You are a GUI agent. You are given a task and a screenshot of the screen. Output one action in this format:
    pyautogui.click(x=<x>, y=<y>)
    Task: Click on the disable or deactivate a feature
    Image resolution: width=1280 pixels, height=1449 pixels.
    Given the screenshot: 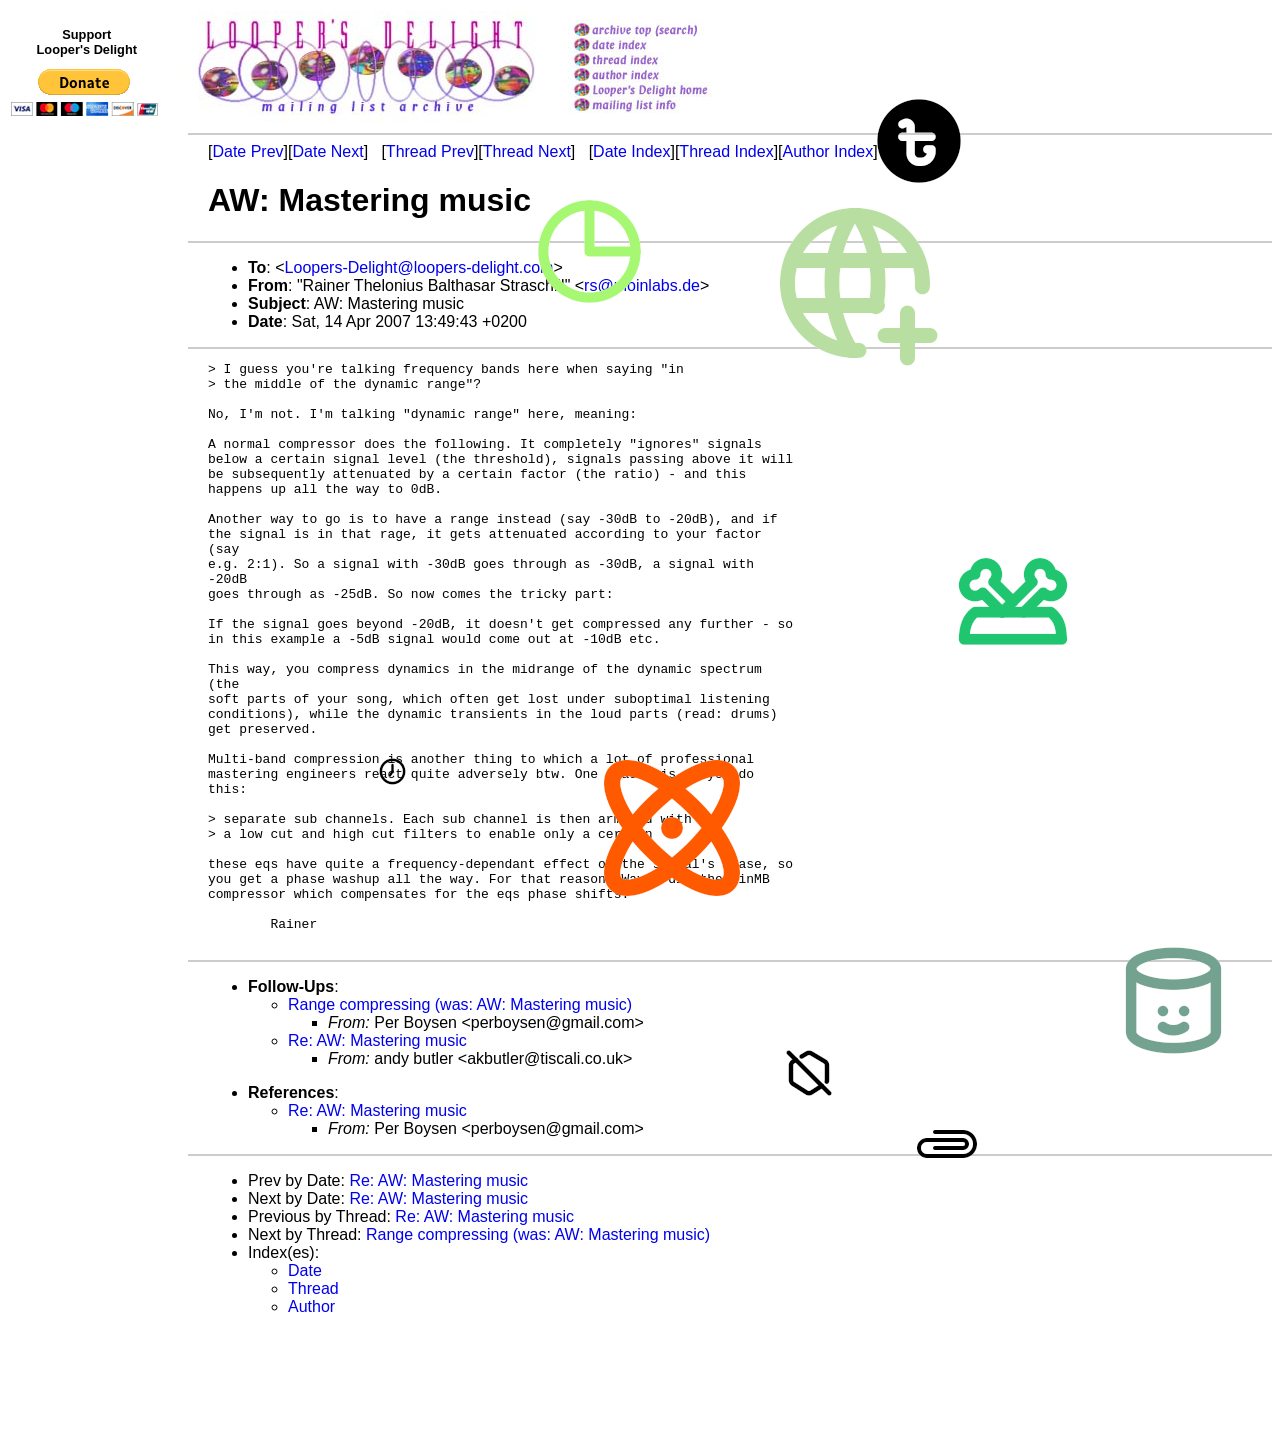 What is the action you would take?
    pyautogui.click(x=809, y=1073)
    